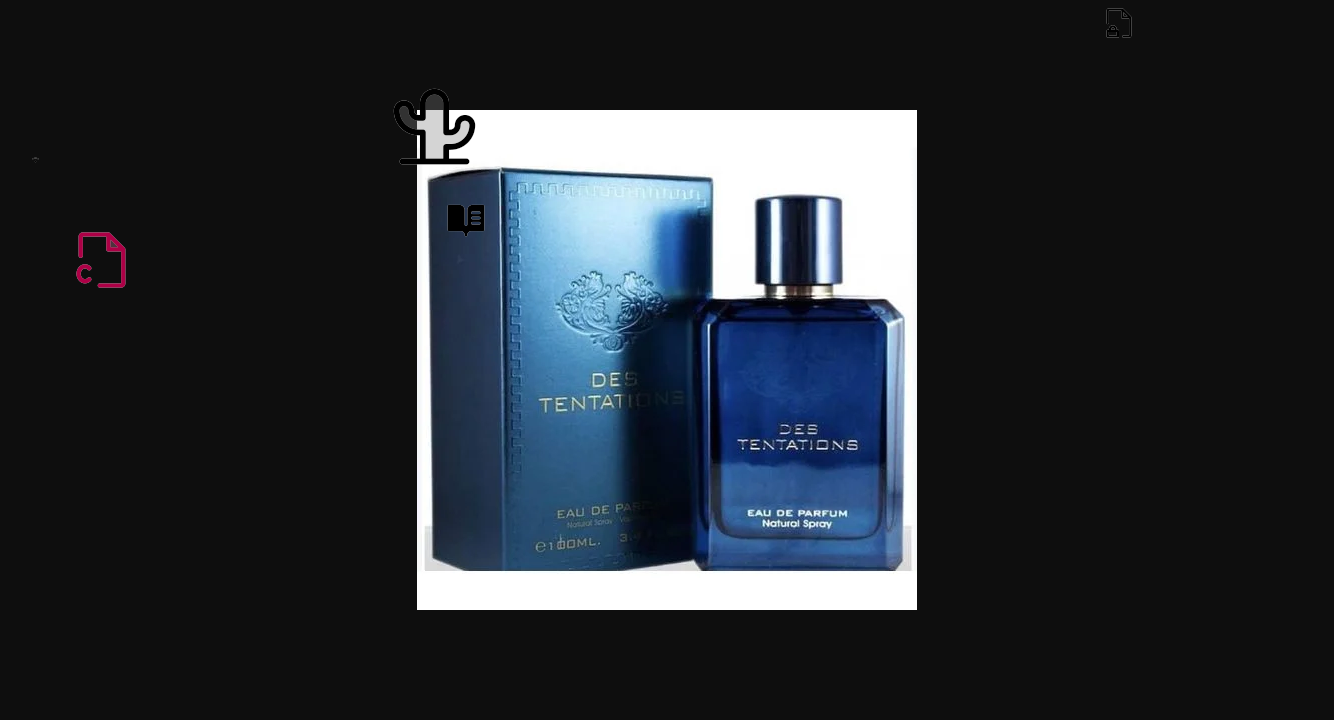  Describe the element at coordinates (466, 218) in the screenshot. I see `open reading mode or e-reader` at that location.